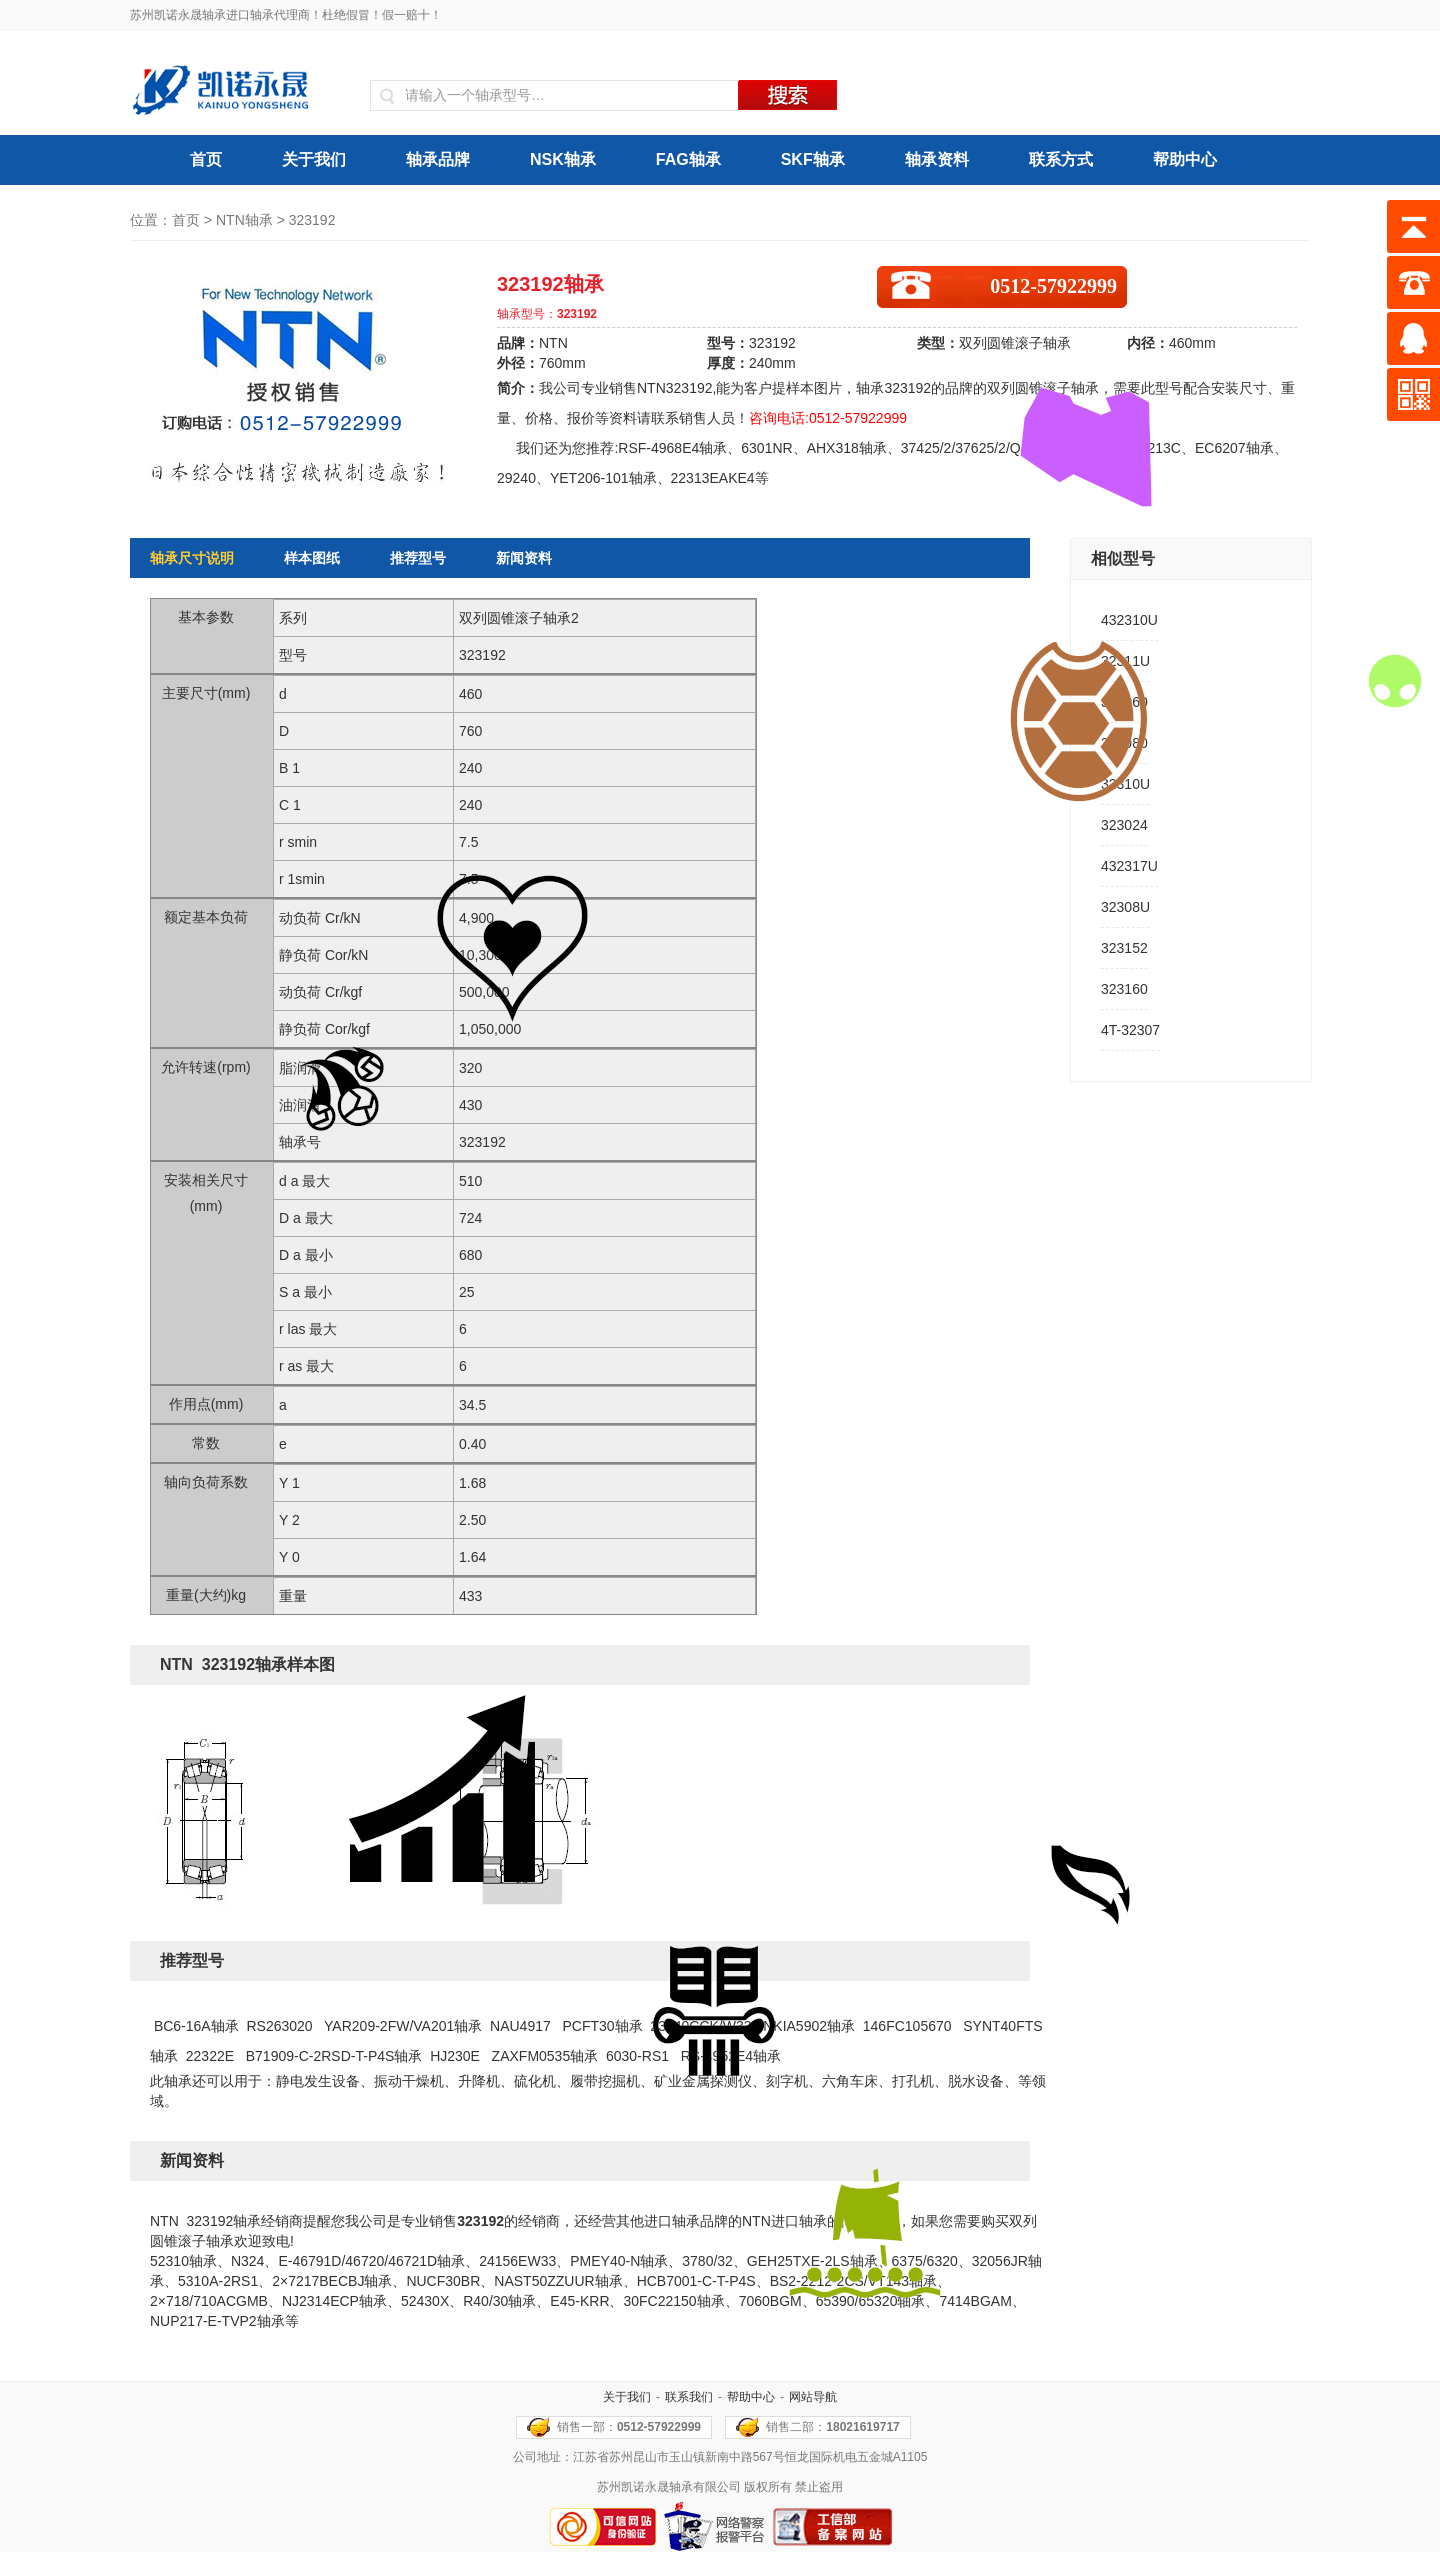 The image size is (1440, 2552). I want to click on view your progress or level advancement, so click(442, 1789).